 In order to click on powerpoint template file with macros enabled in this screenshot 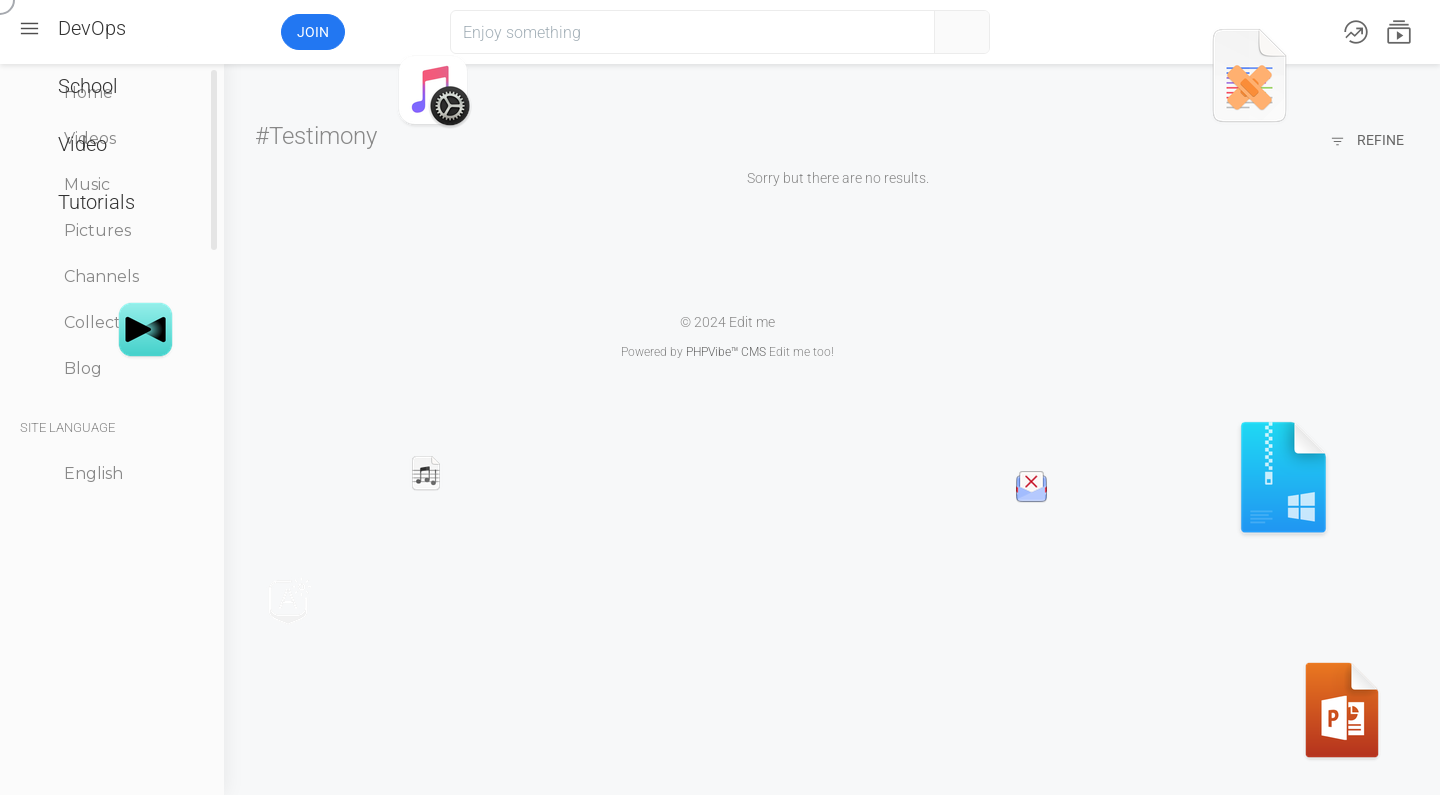, I will do `click(1342, 710)`.